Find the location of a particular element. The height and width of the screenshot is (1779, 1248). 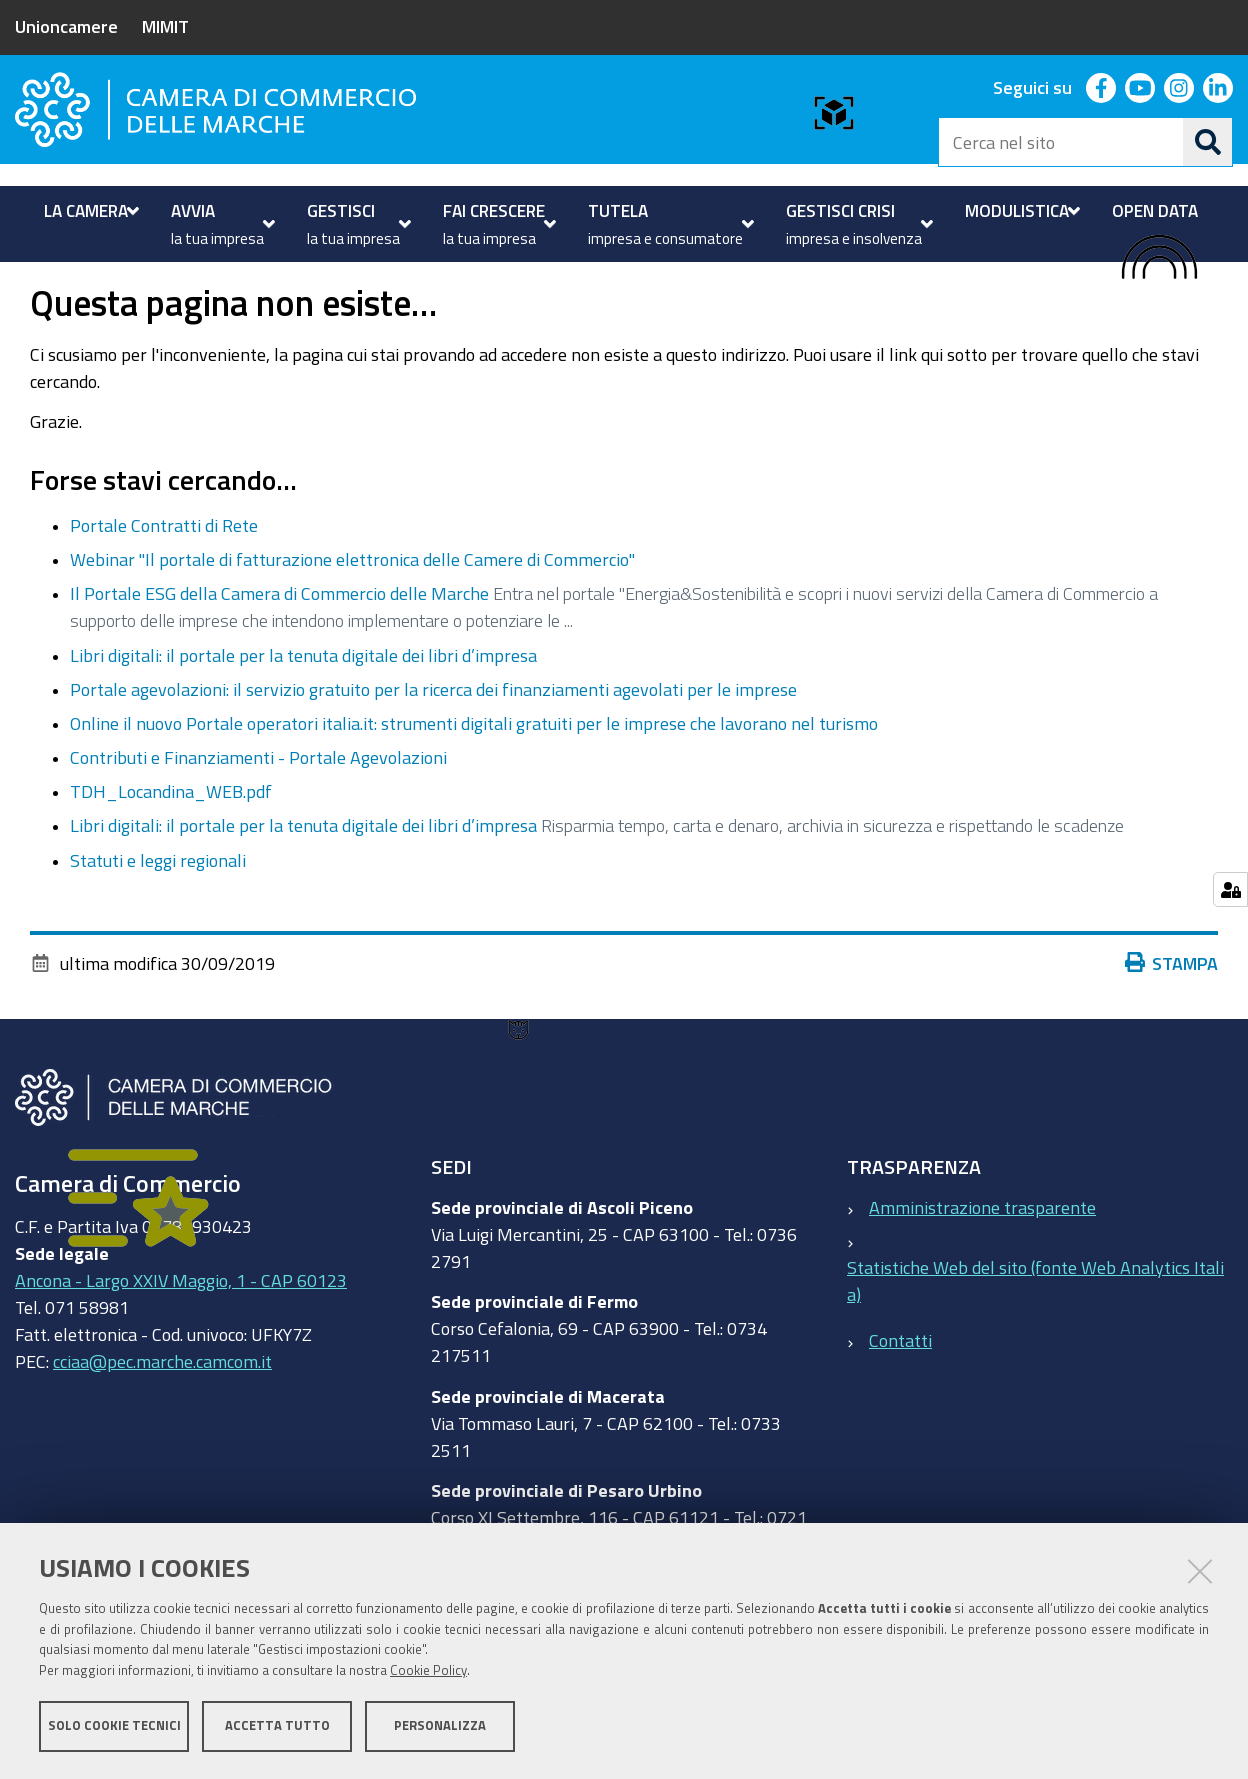

scan or capture a 3D object is located at coordinates (834, 113).